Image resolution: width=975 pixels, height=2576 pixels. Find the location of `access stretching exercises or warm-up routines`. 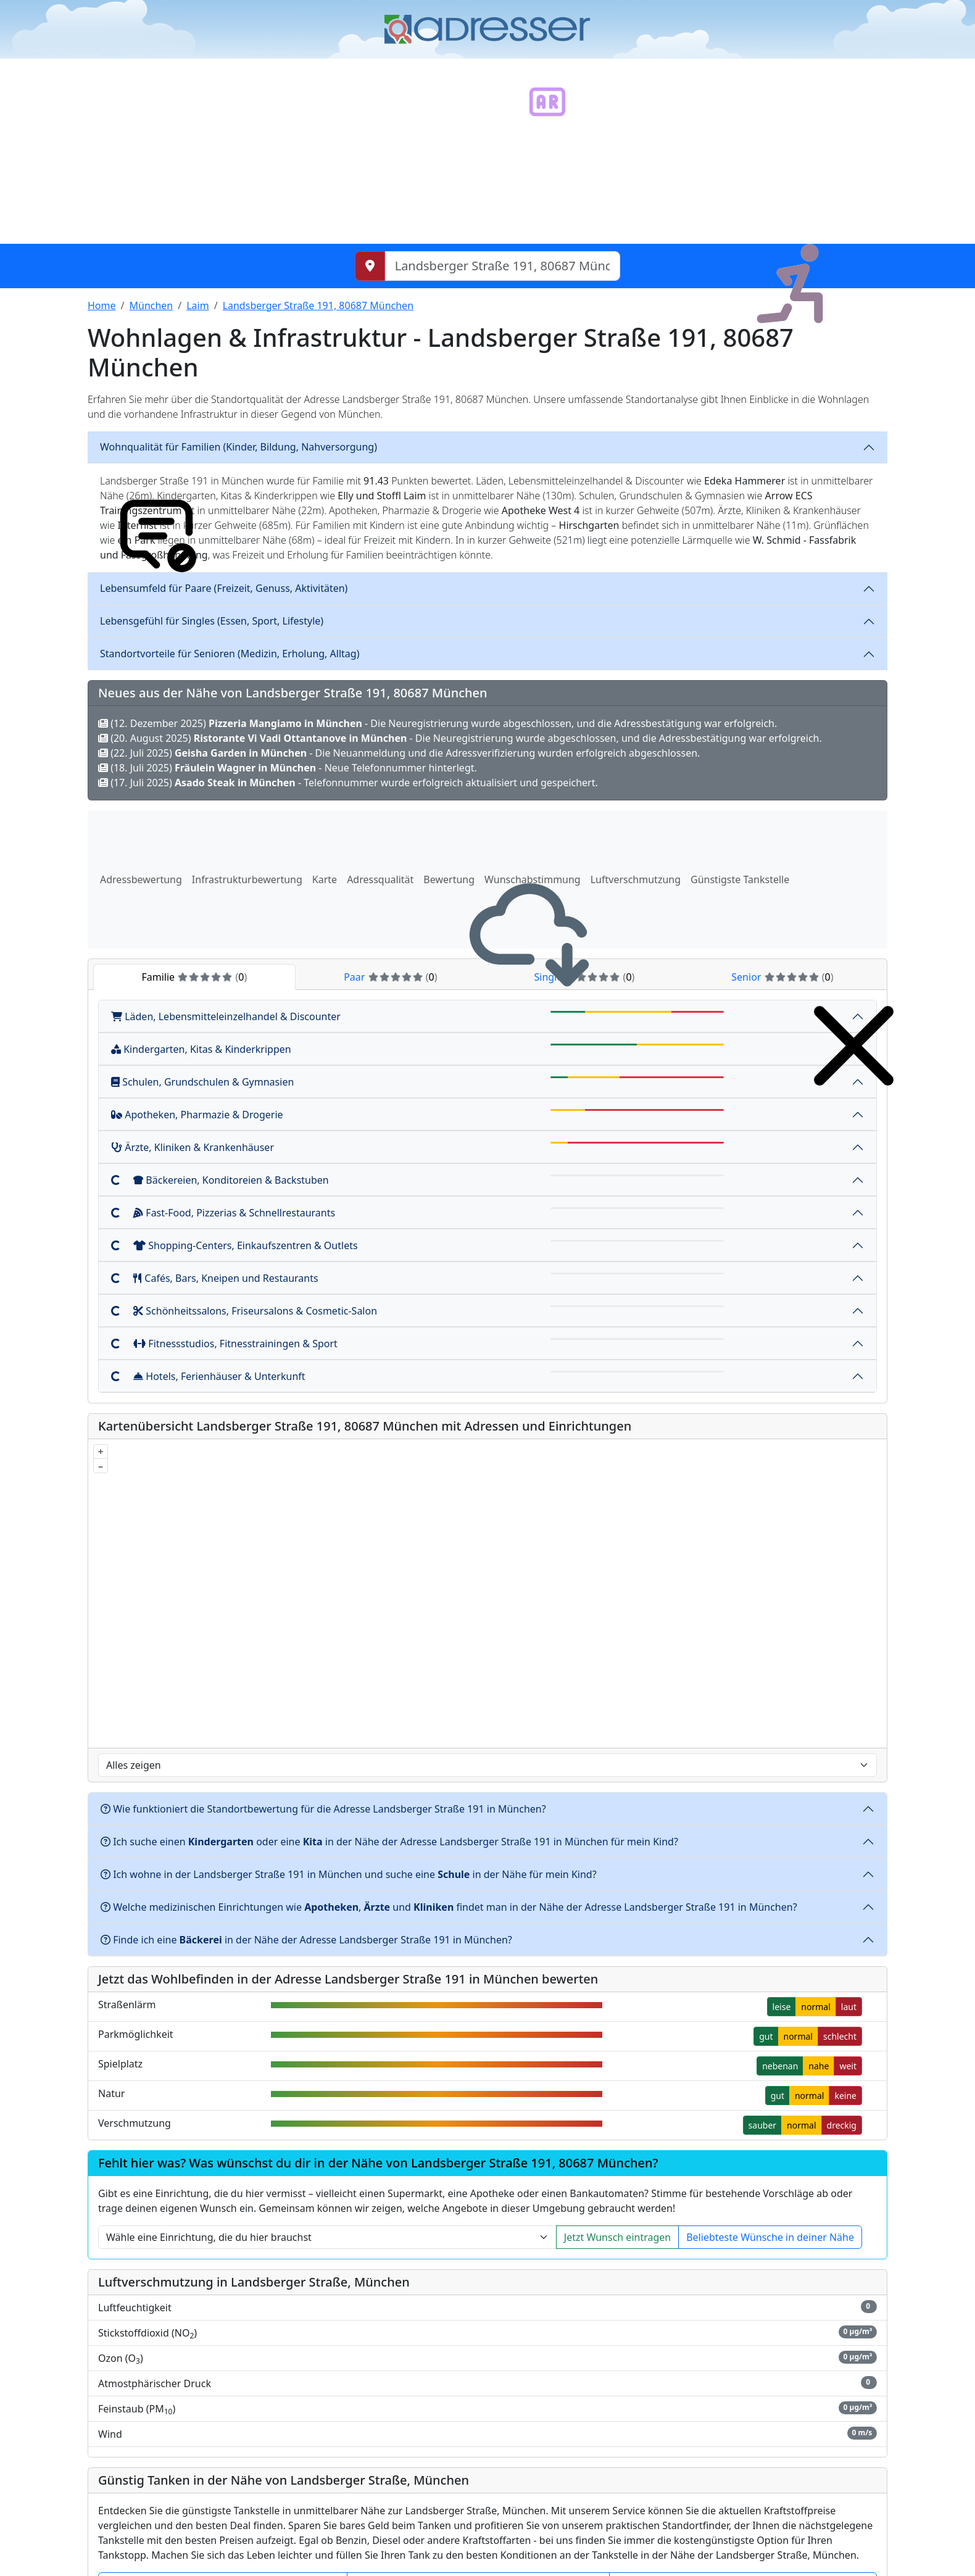

access stretching exercises or warm-up routines is located at coordinates (792, 283).